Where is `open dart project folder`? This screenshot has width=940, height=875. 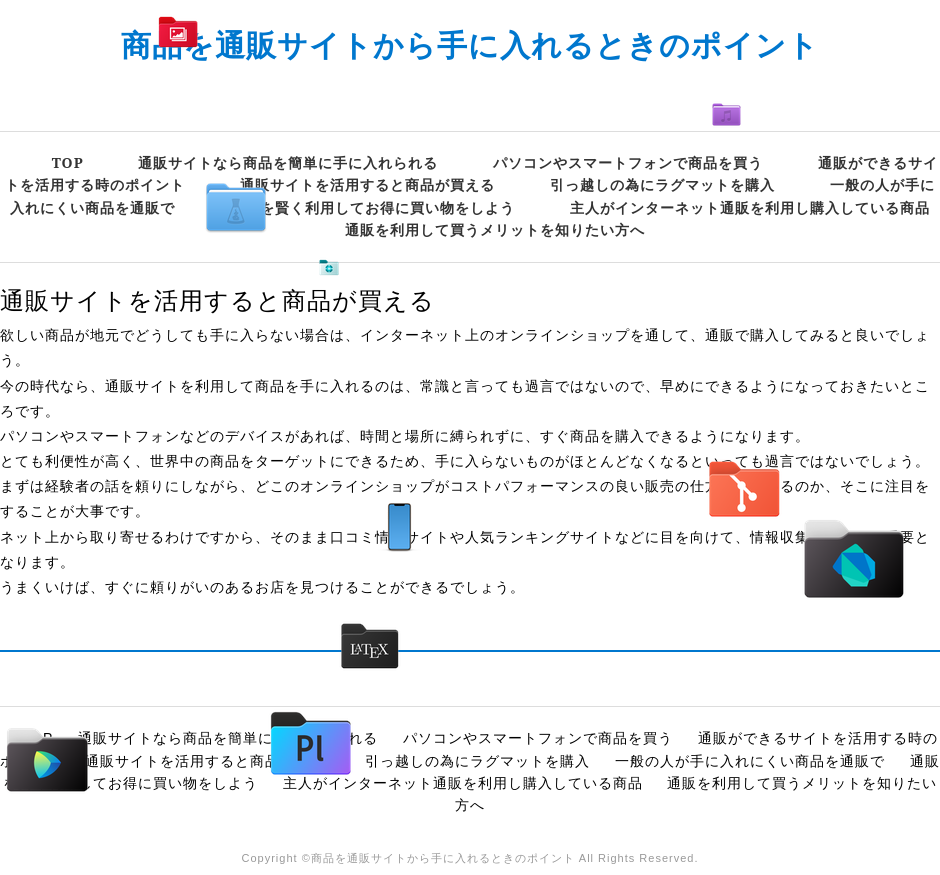
open dart project folder is located at coordinates (853, 561).